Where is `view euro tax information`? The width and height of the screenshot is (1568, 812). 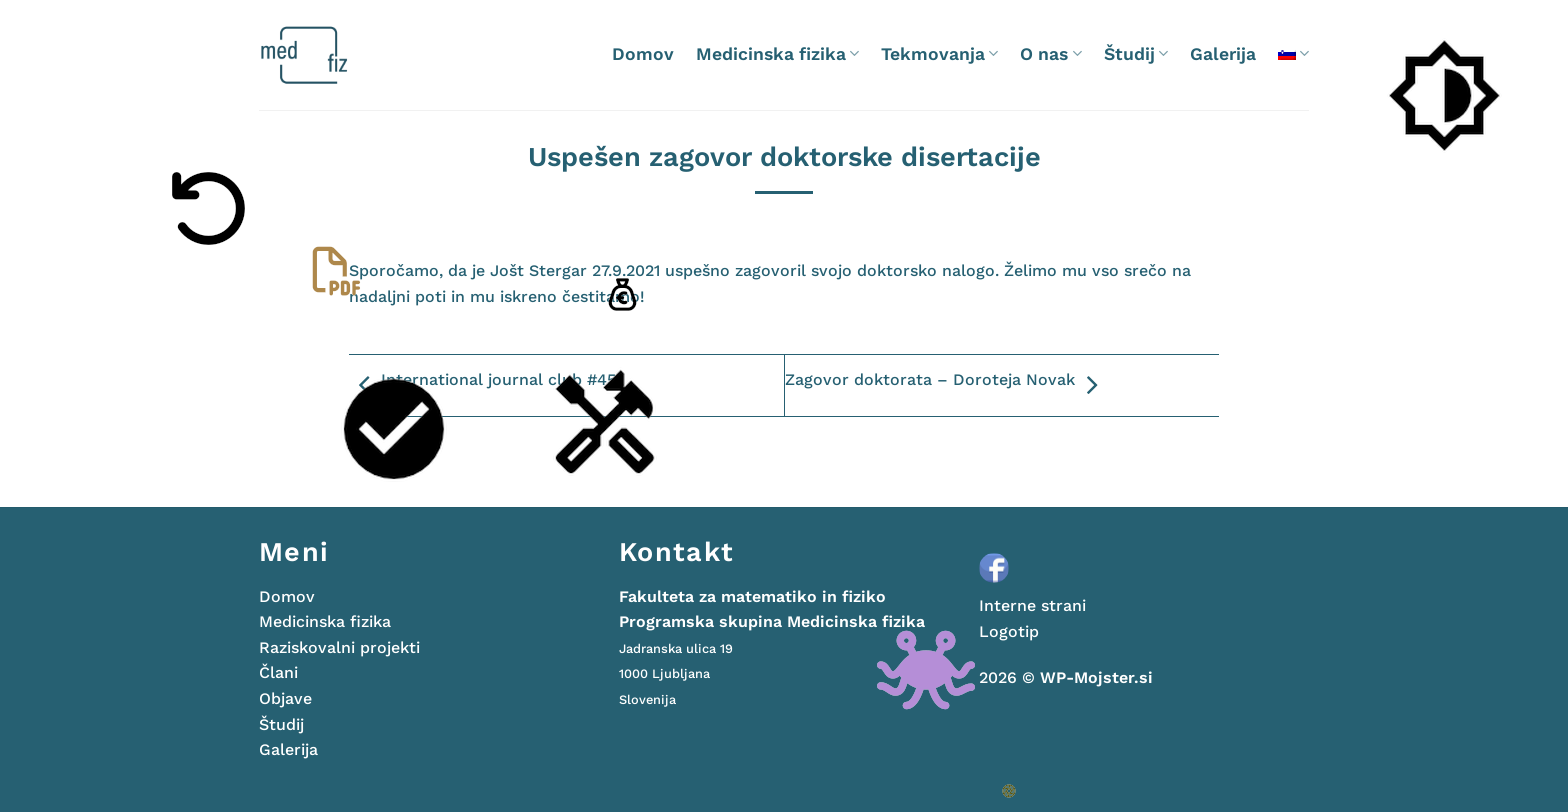
view euro tax information is located at coordinates (622, 294).